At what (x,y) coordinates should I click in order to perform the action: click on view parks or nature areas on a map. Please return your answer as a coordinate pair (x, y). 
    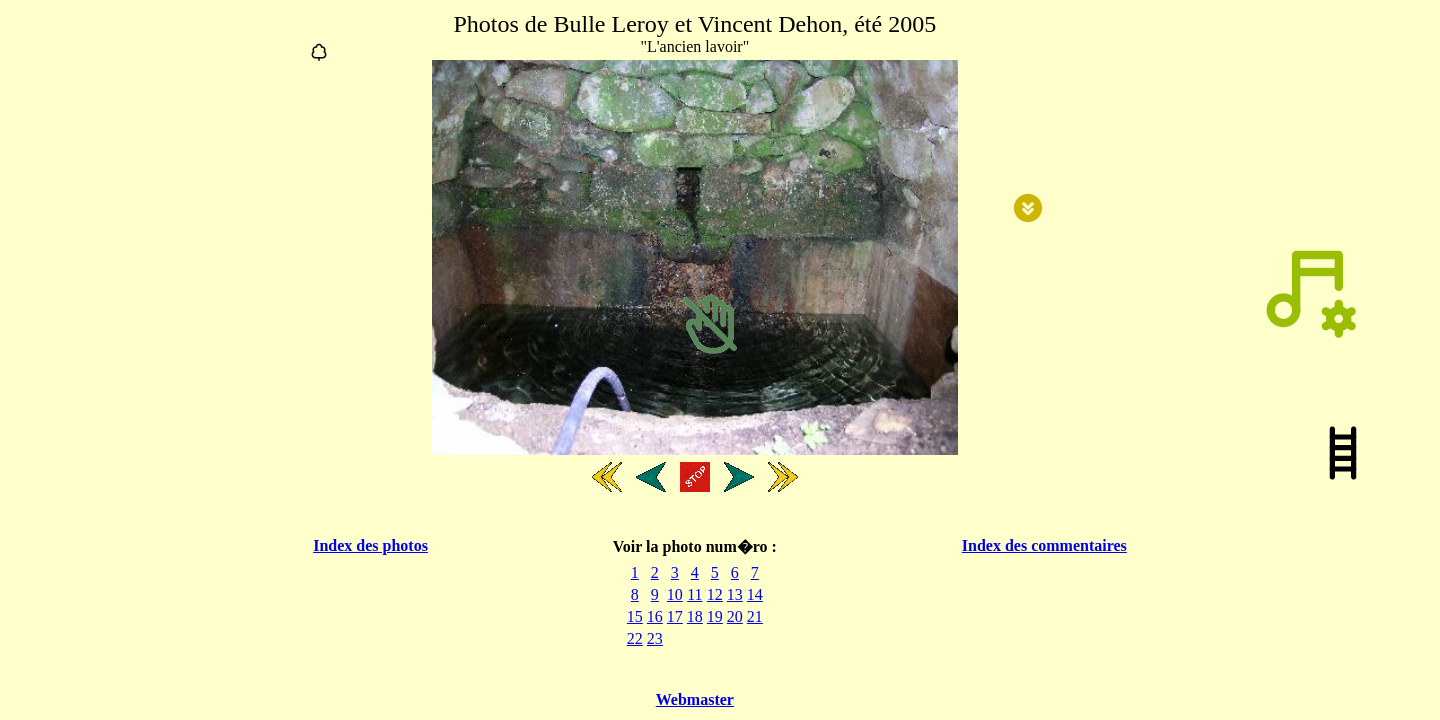
    Looking at the image, I should click on (319, 52).